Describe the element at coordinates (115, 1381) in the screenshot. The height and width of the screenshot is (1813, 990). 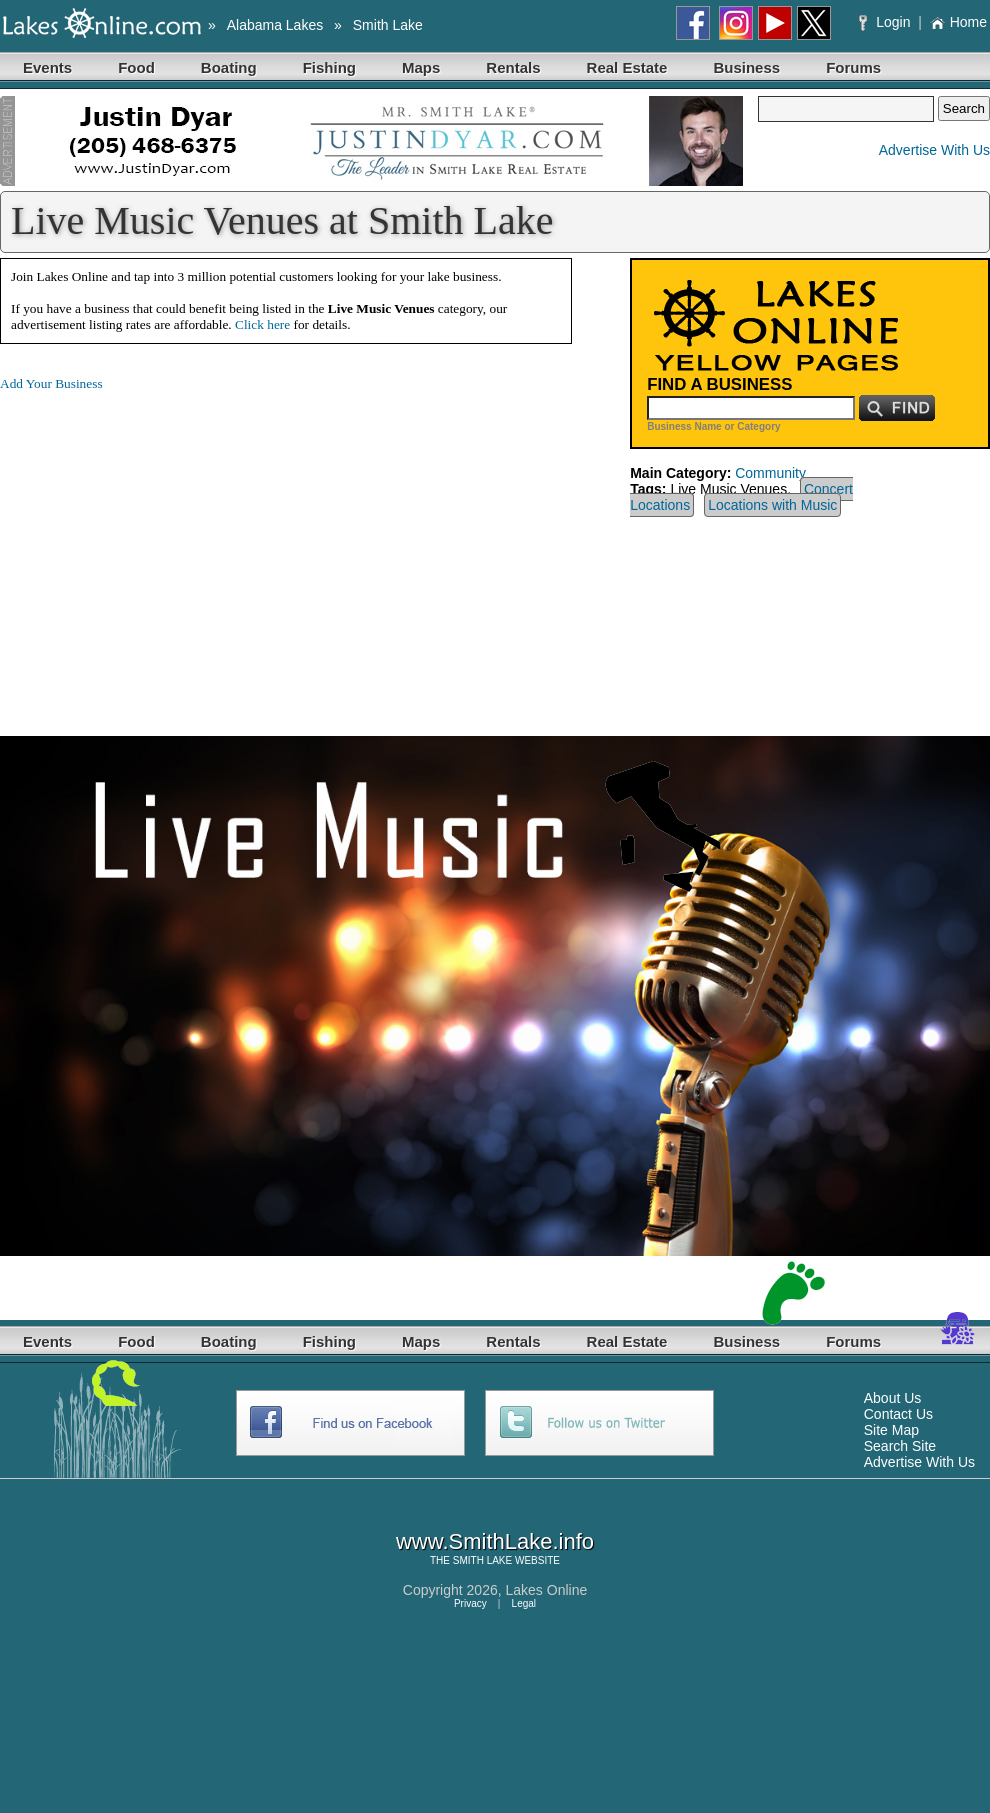
I see `scorpion creature or enemy type in a game` at that location.